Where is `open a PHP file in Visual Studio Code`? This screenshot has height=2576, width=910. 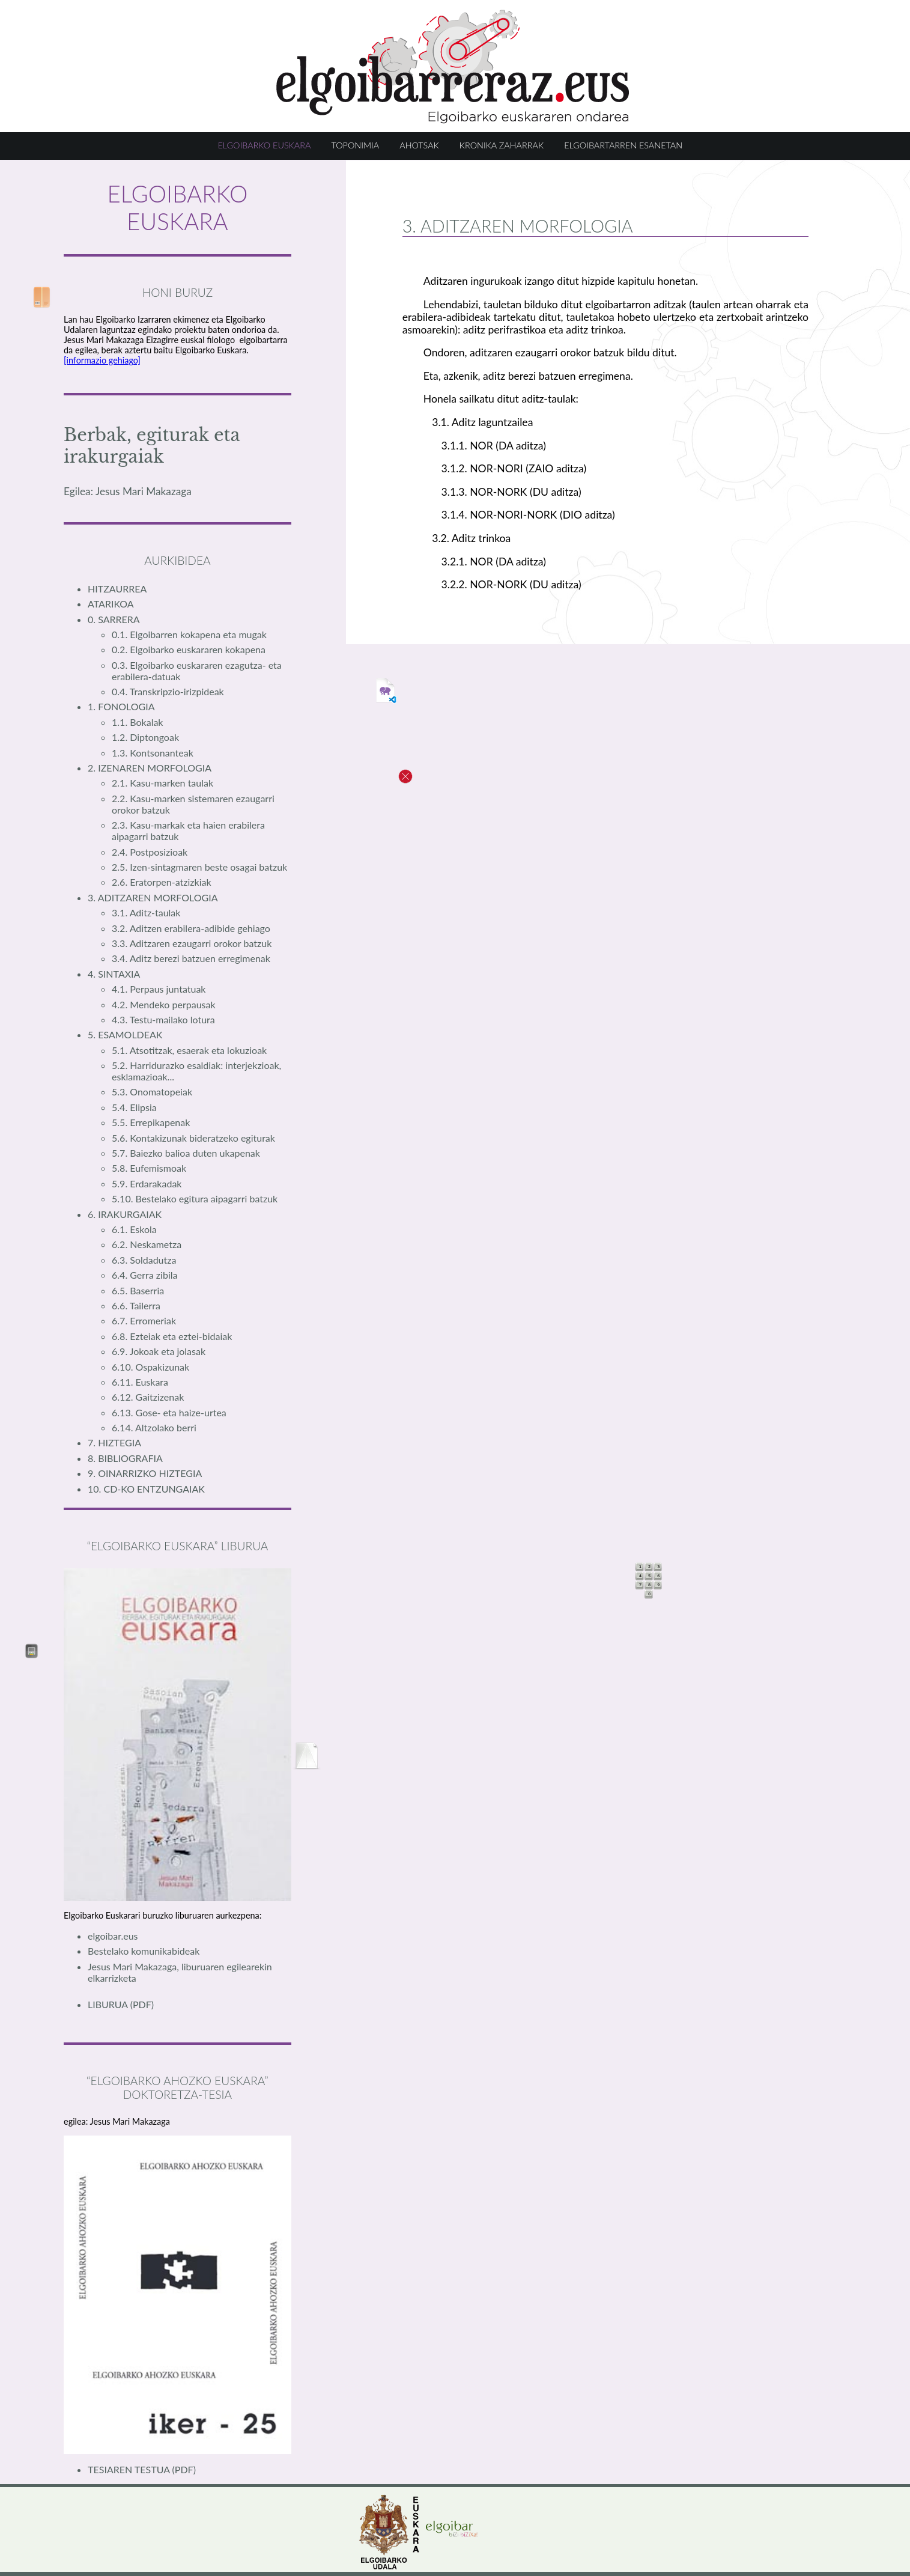 open a PHP file in Visual Studio Code is located at coordinates (385, 690).